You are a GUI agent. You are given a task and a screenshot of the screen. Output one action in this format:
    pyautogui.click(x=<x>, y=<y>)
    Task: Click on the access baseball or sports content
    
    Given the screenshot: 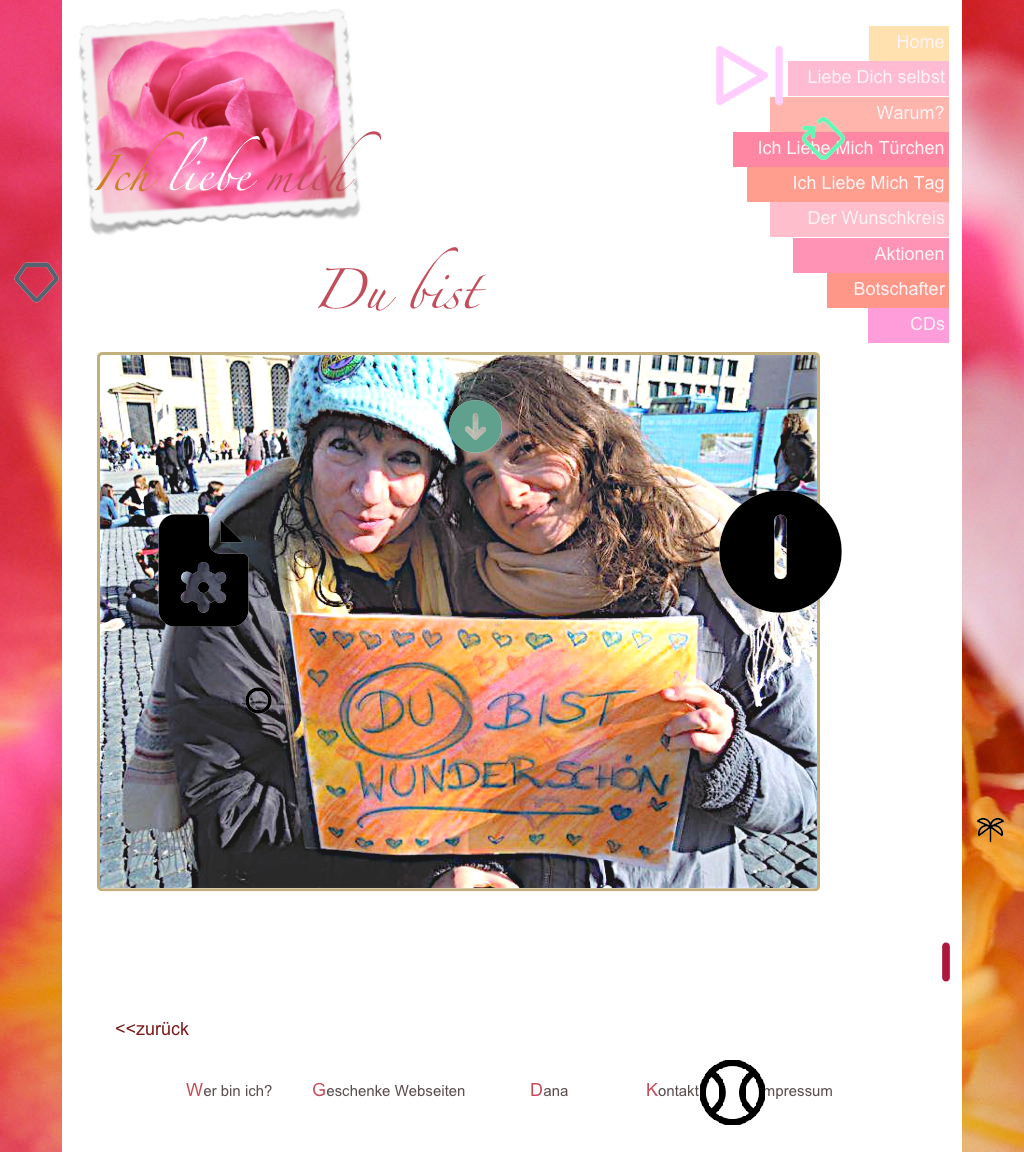 What is the action you would take?
    pyautogui.click(x=732, y=1092)
    